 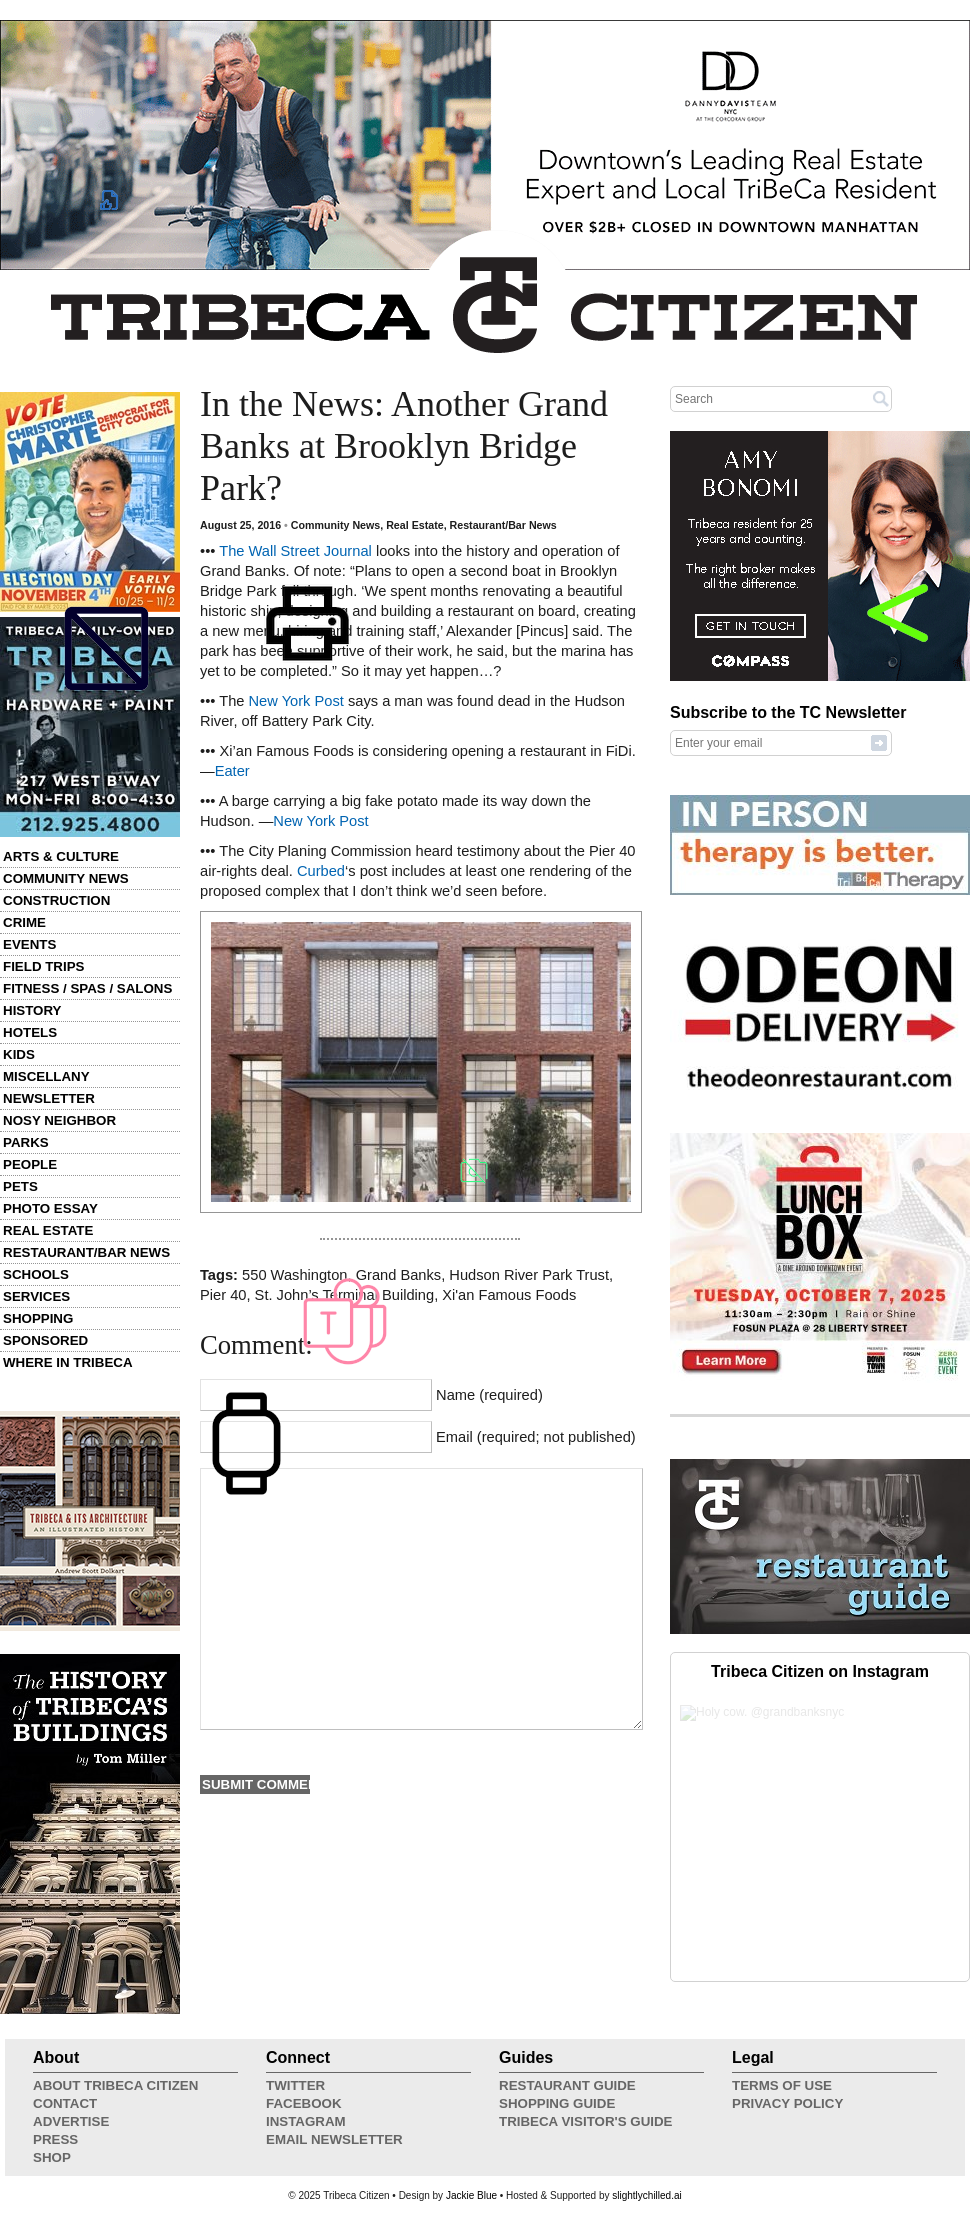 I want to click on like or approve a document, so click(x=110, y=200).